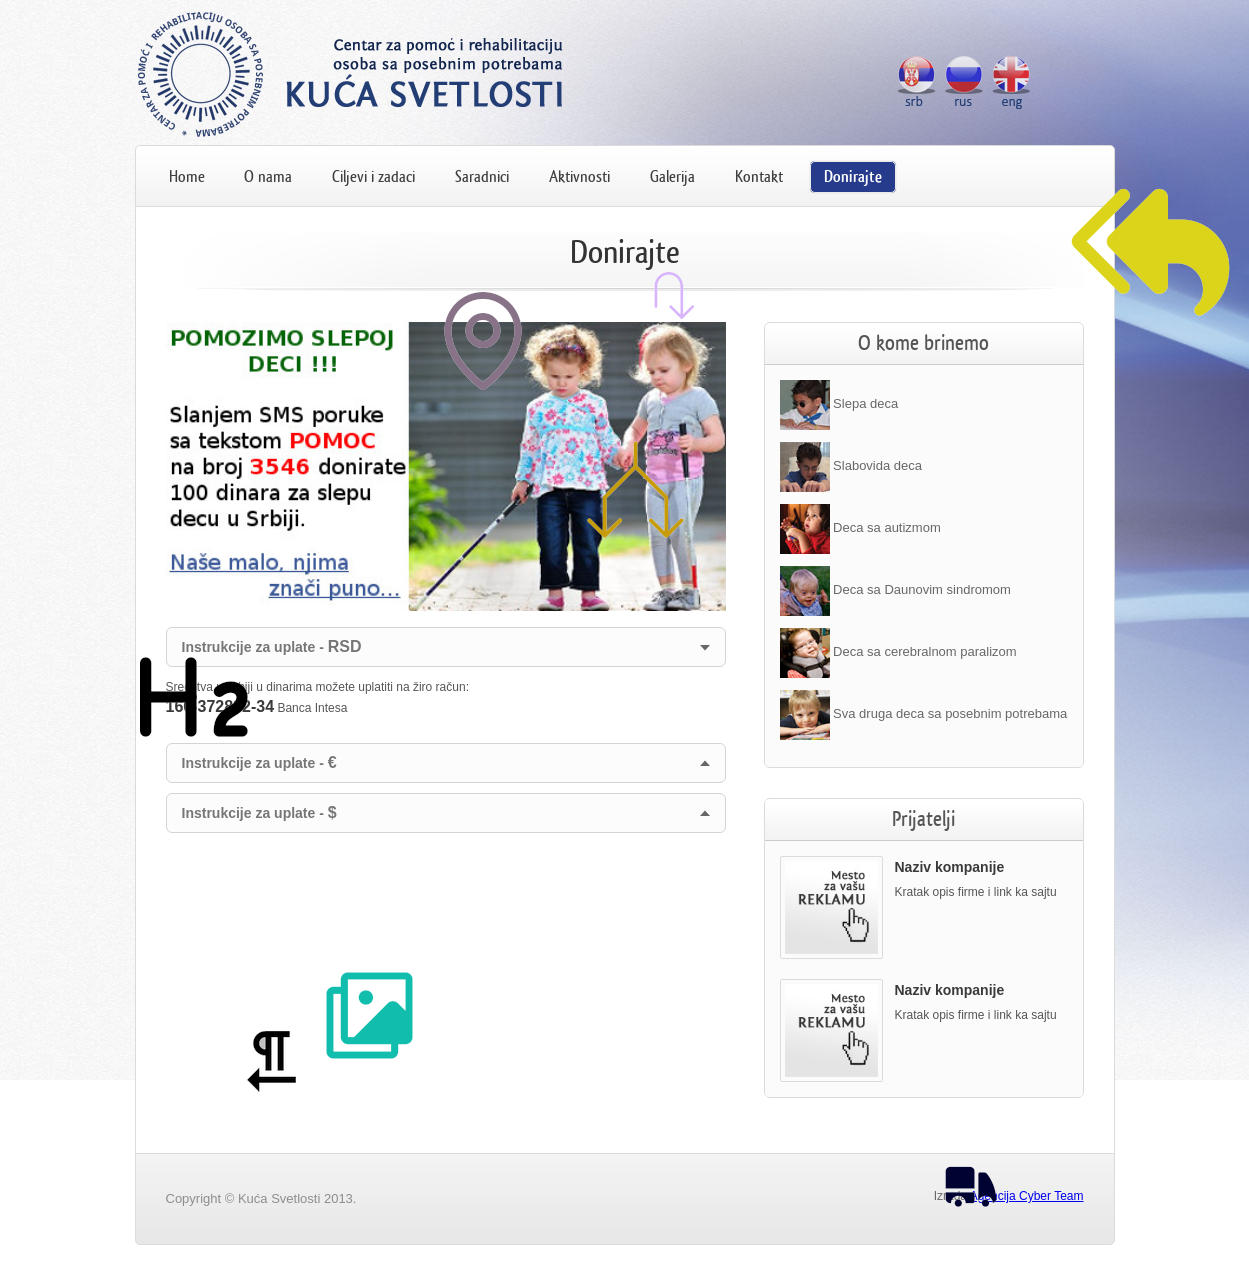  Describe the element at coordinates (191, 697) in the screenshot. I see `format text as heading level 2` at that location.